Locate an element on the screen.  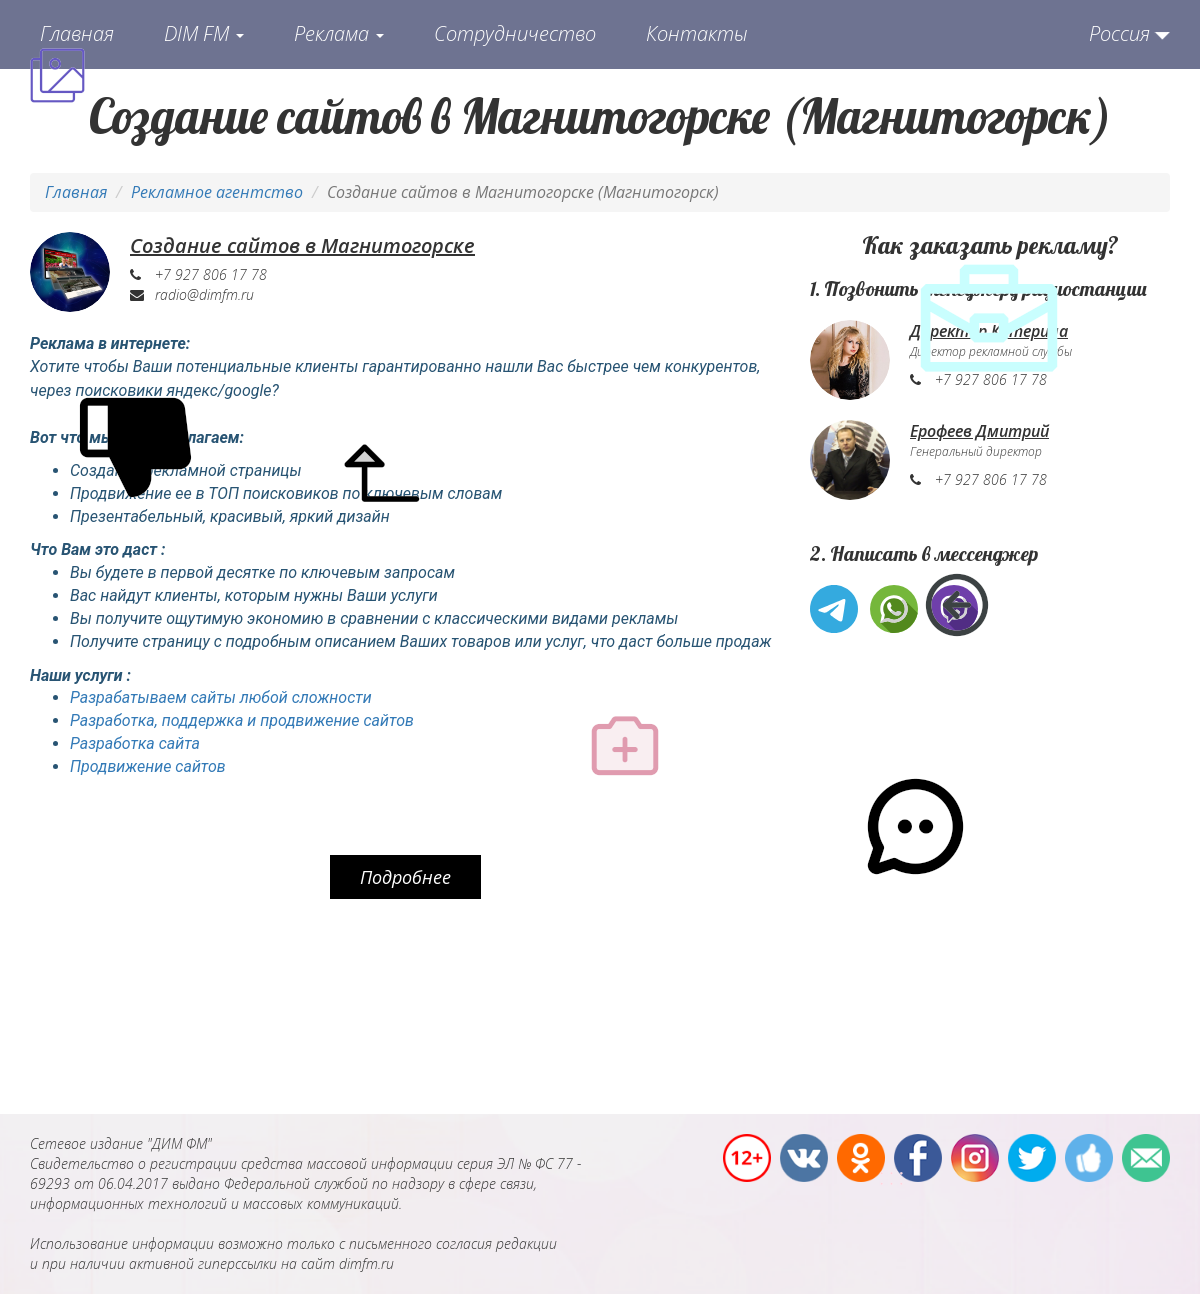
drag to reorder or rearrange items is located at coordinates (891, 1178).